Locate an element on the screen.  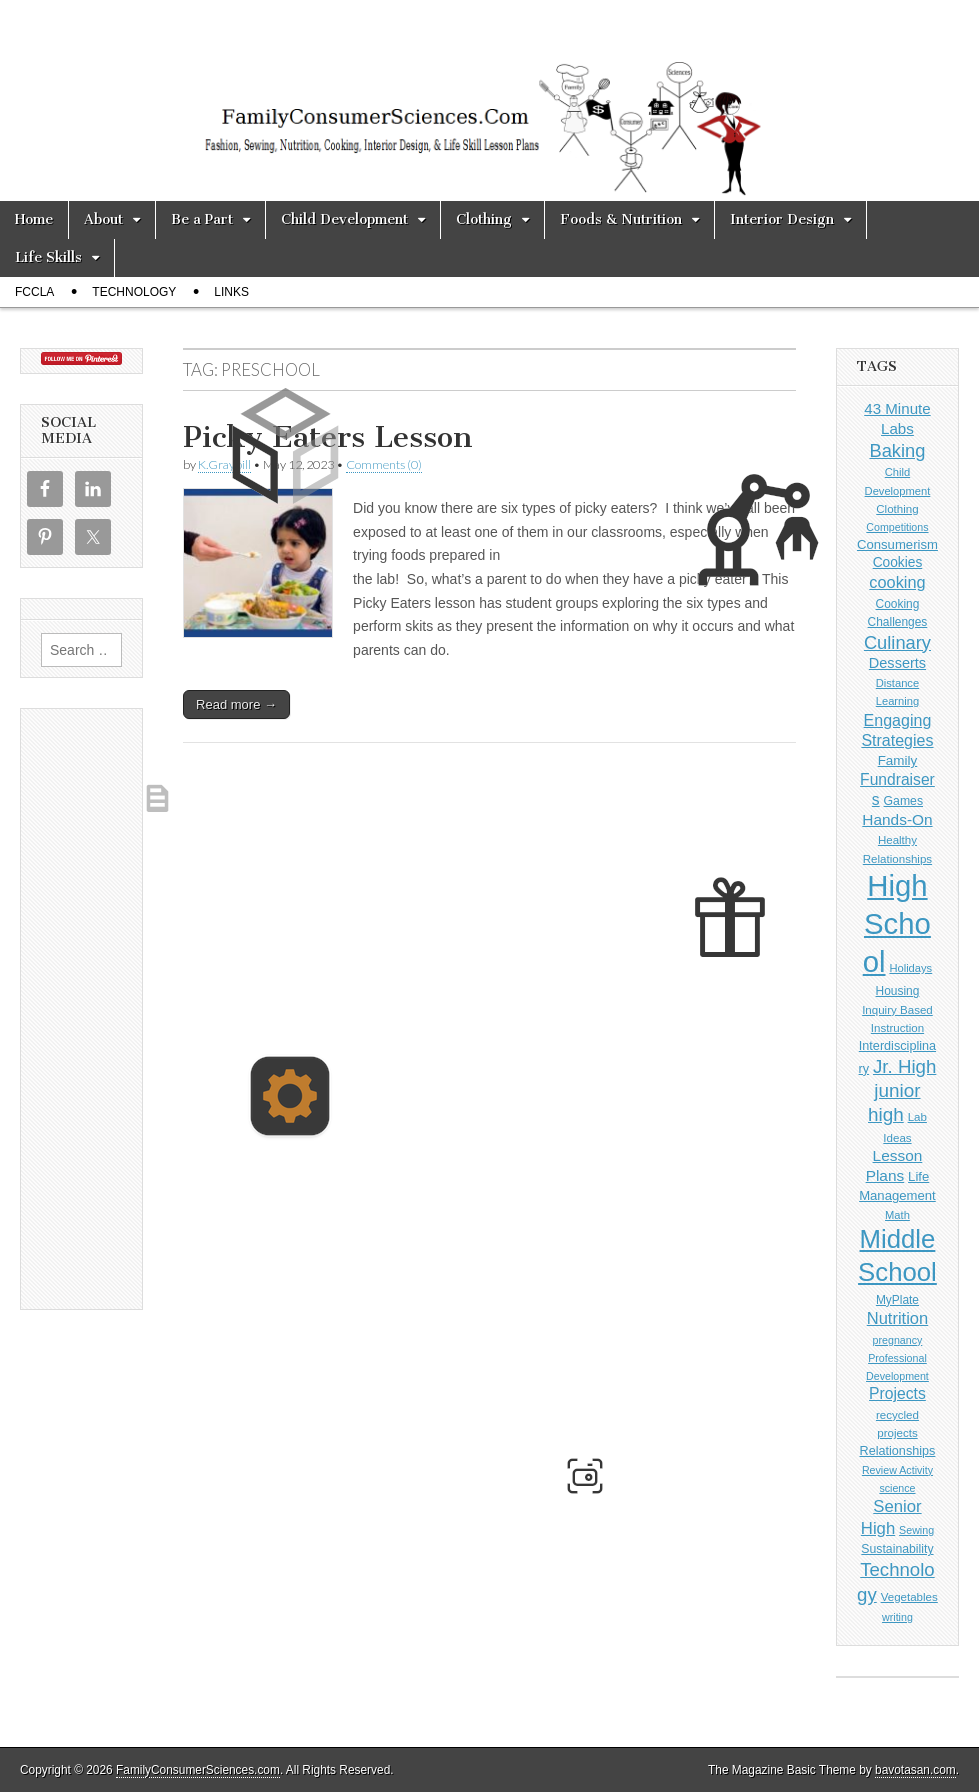
view birthday events in calendar is located at coordinates (730, 917).